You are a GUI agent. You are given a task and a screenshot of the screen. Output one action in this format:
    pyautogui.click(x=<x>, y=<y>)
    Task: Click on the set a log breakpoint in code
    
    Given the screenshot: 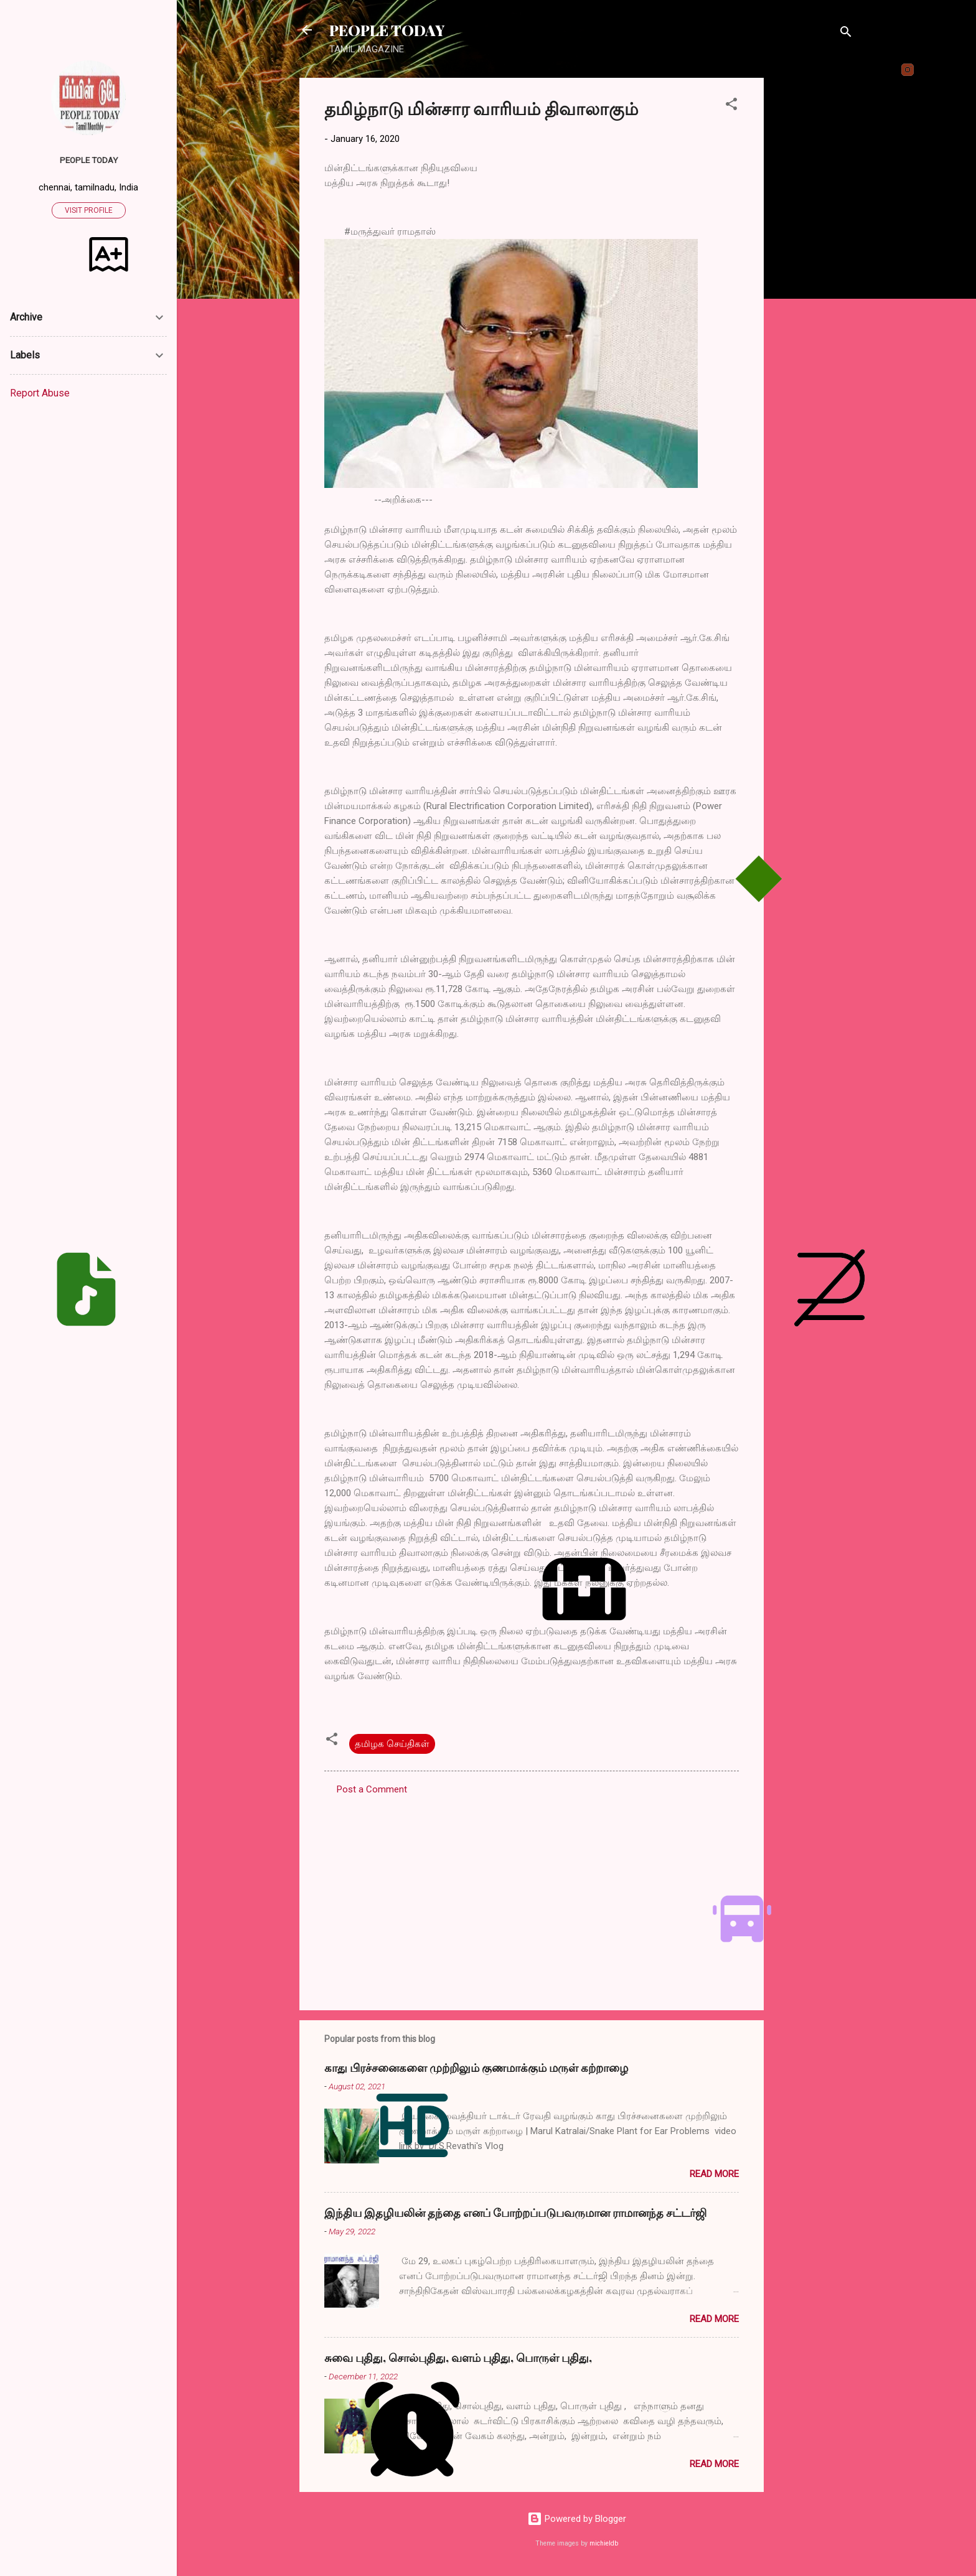 What is the action you would take?
    pyautogui.click(x=759, y=879)
    